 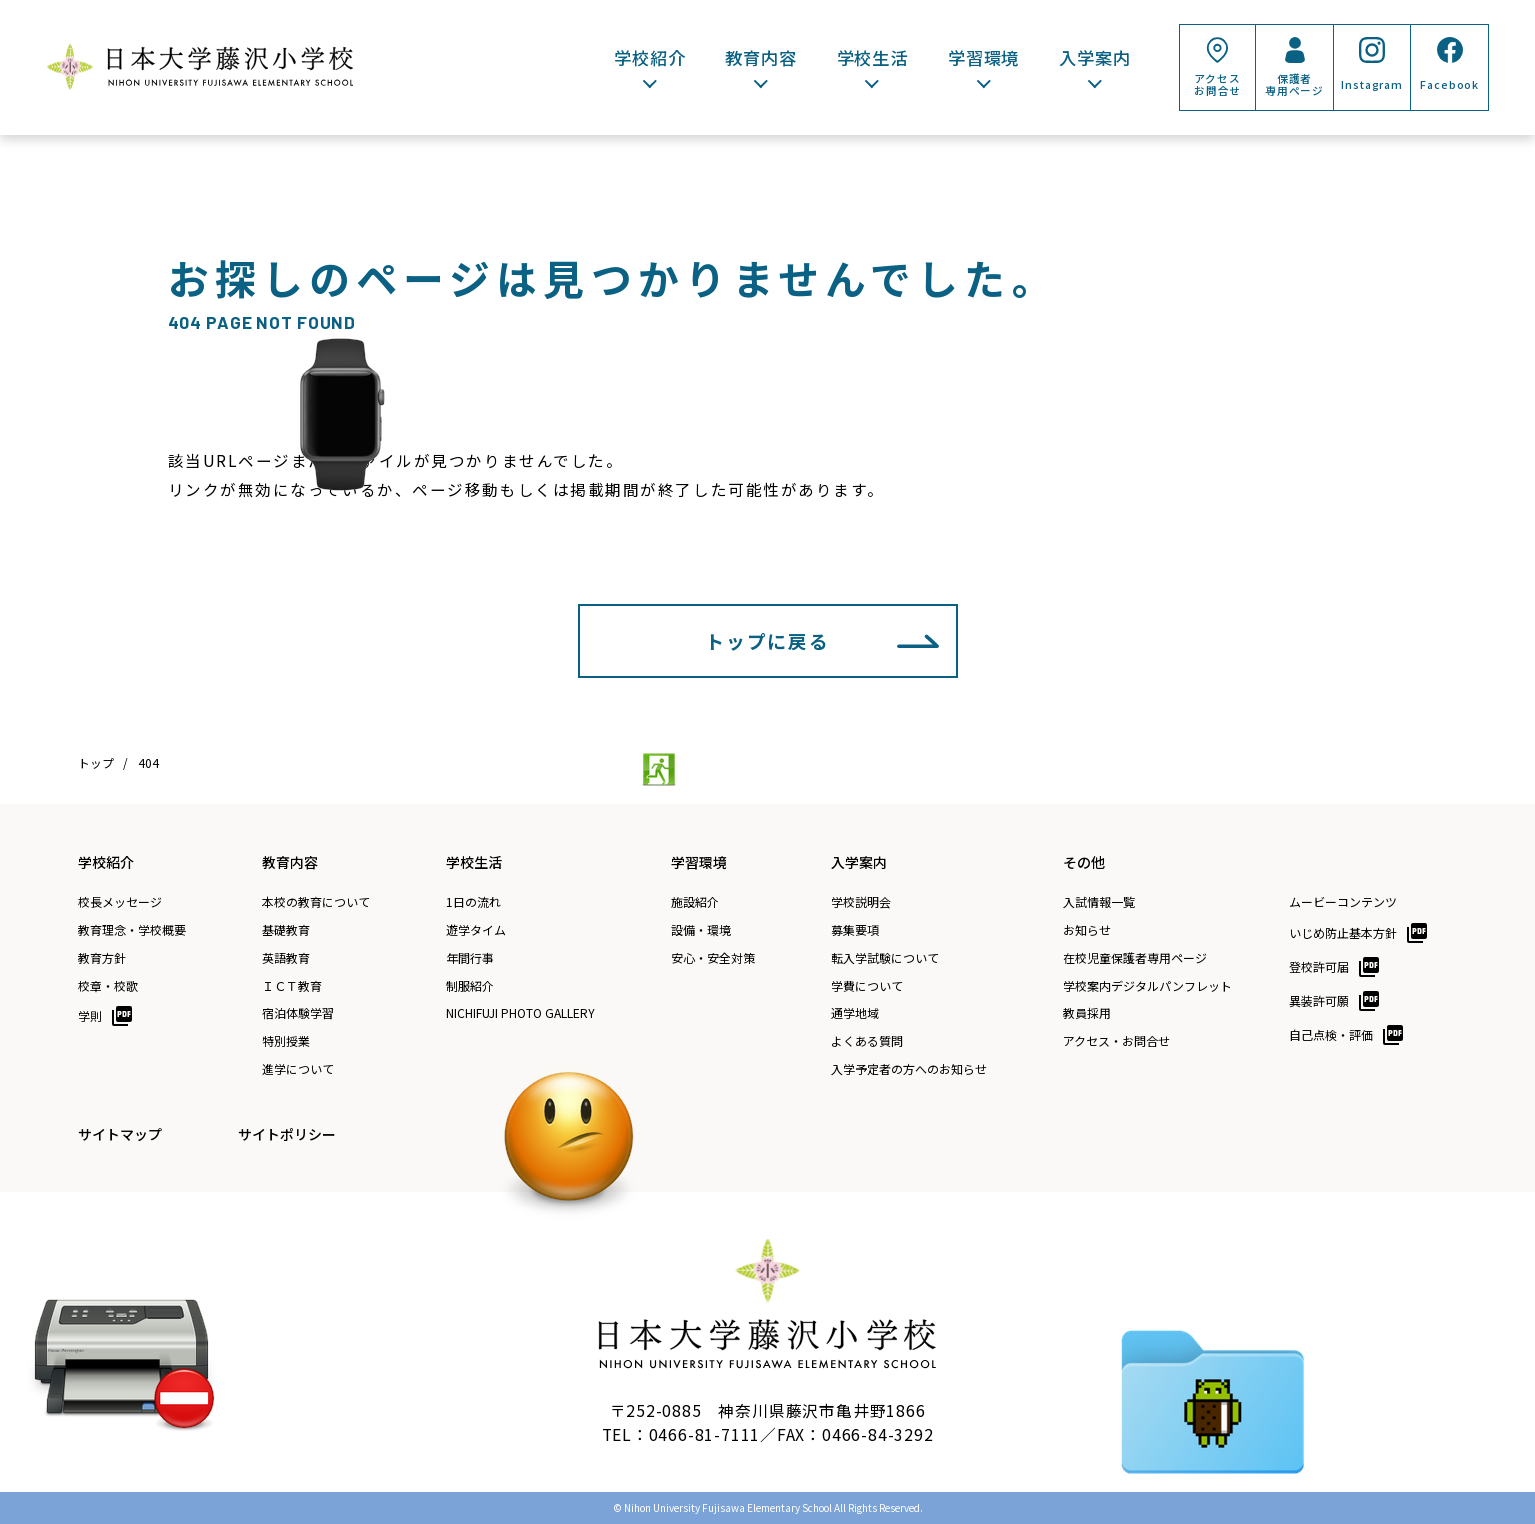 I want to click on folder containing android app files, so click(x=1212, y=1407).